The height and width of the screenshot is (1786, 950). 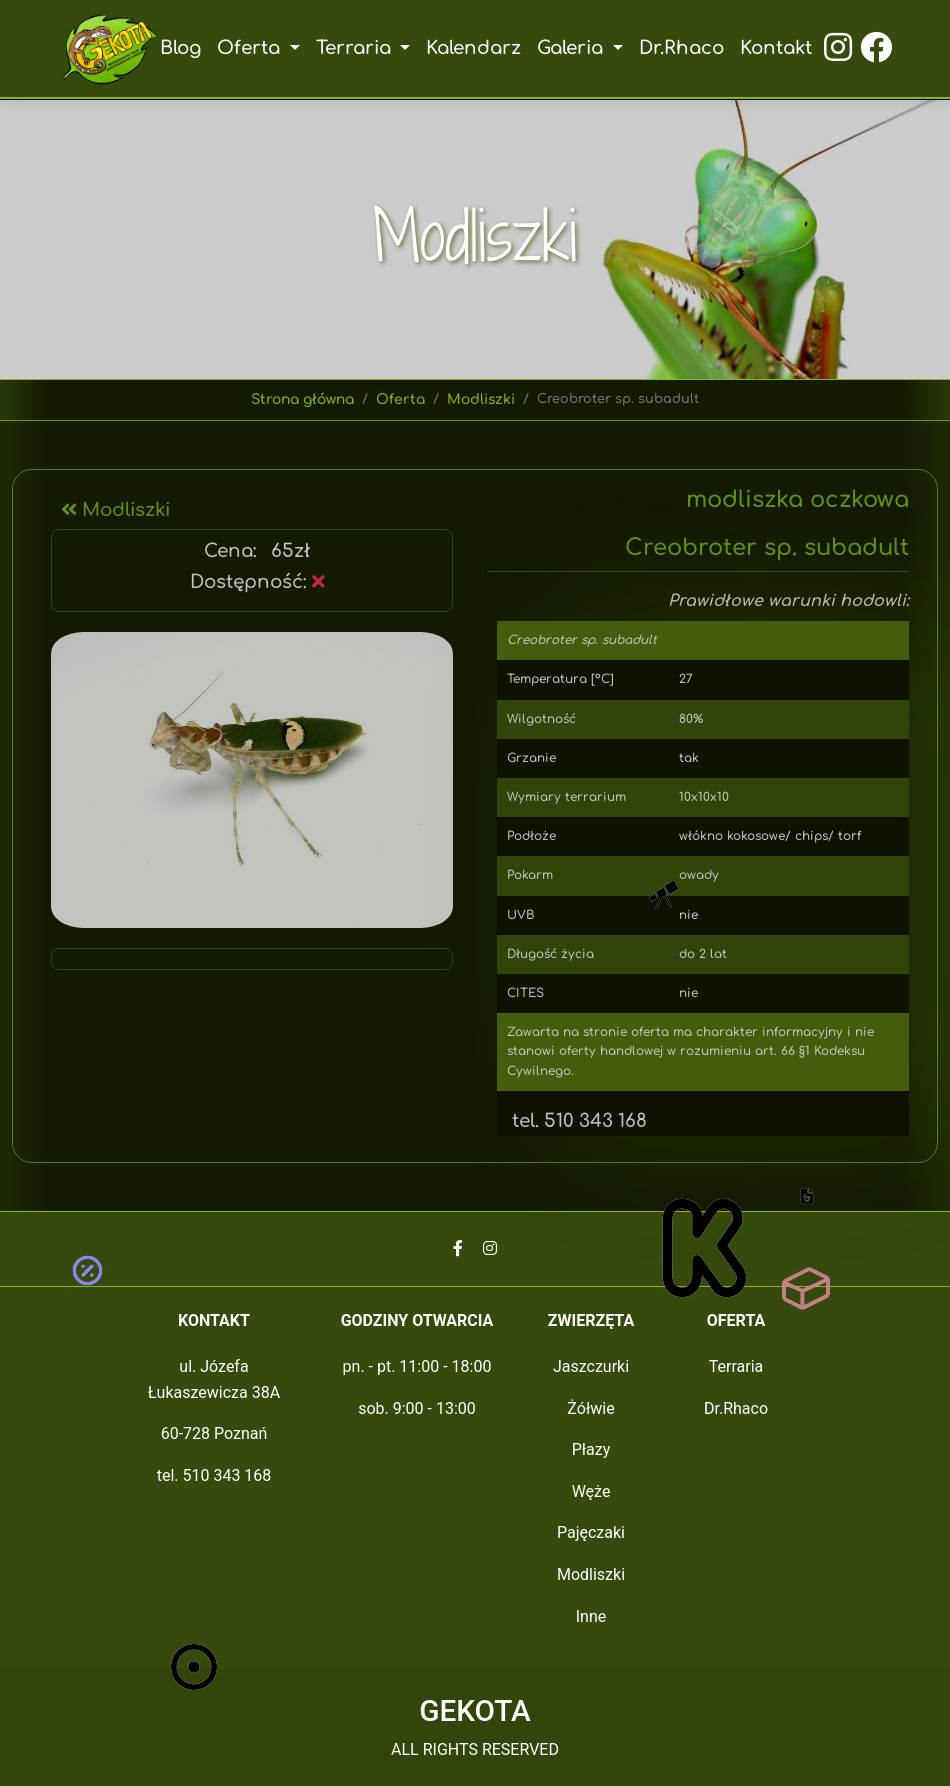 I want to click on explore or discover new content, so click(x=664, y=895).